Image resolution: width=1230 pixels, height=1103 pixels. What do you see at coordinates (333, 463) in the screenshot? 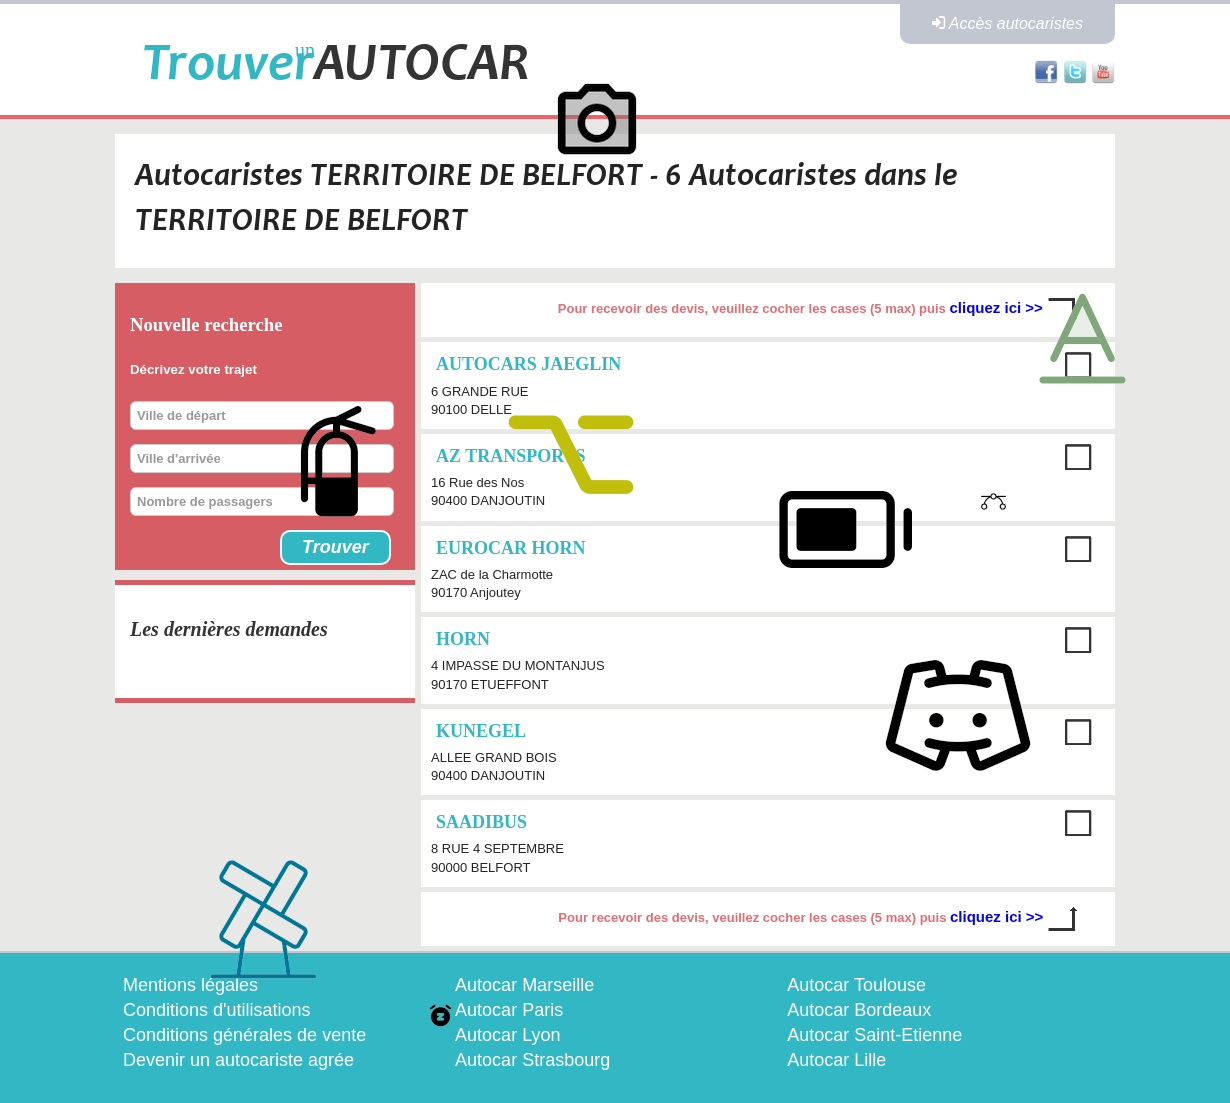
I see `fire safety equipment indicator` at bounding box center [333, 463].